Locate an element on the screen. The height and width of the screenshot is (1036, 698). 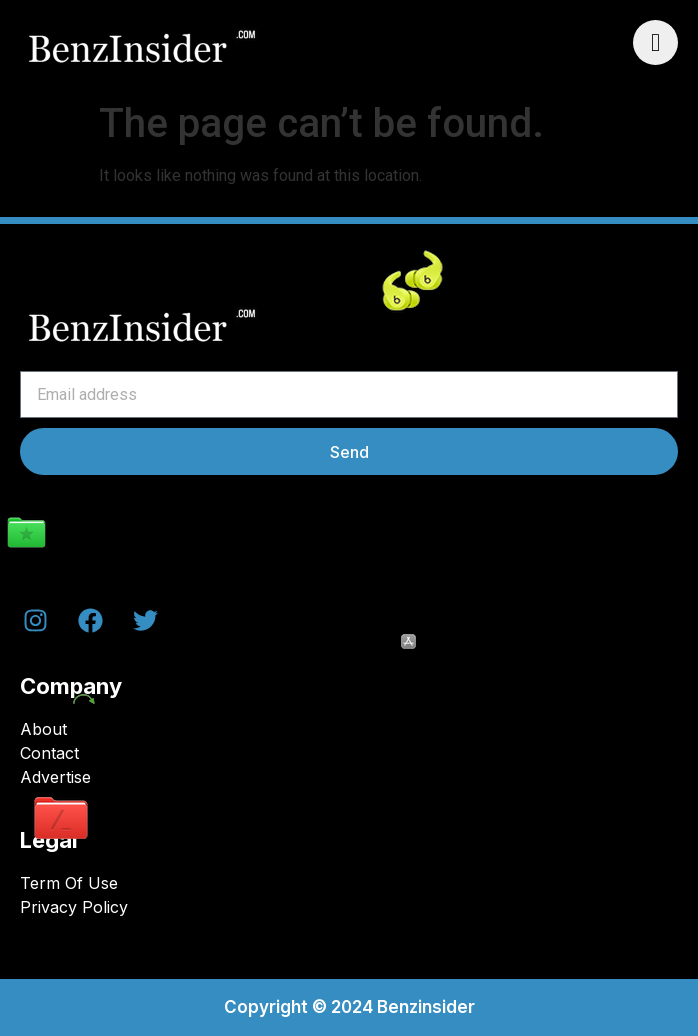
beats fit pro earbuds in volt yellow is located at coordinates (412, 281).